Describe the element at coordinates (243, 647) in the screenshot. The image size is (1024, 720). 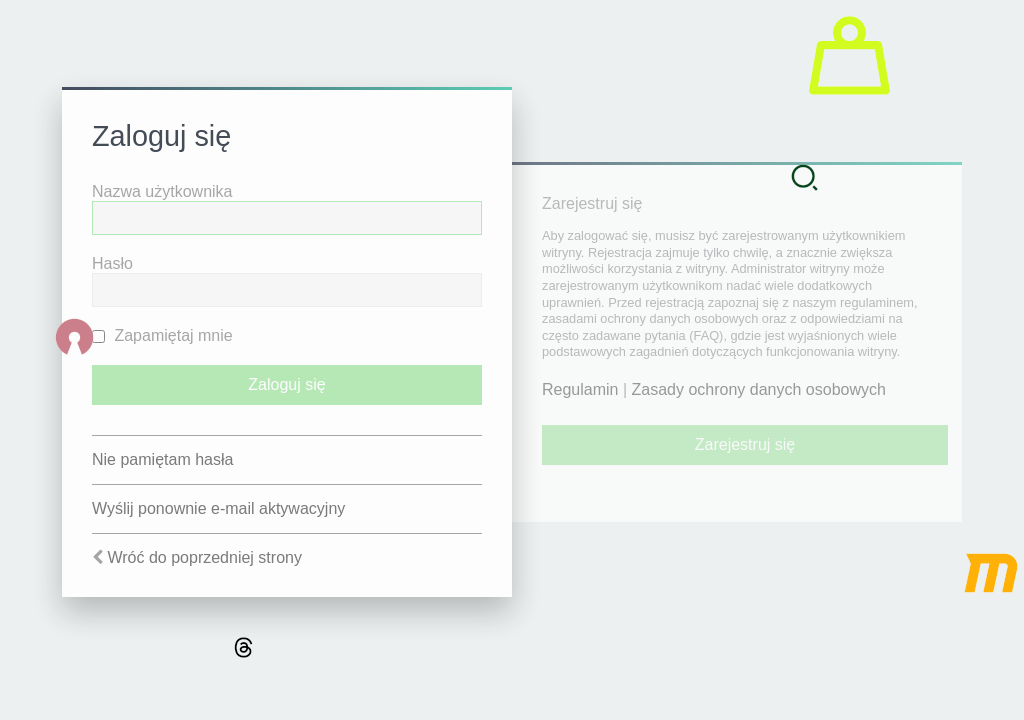
I see `open the Threads app` at that location.